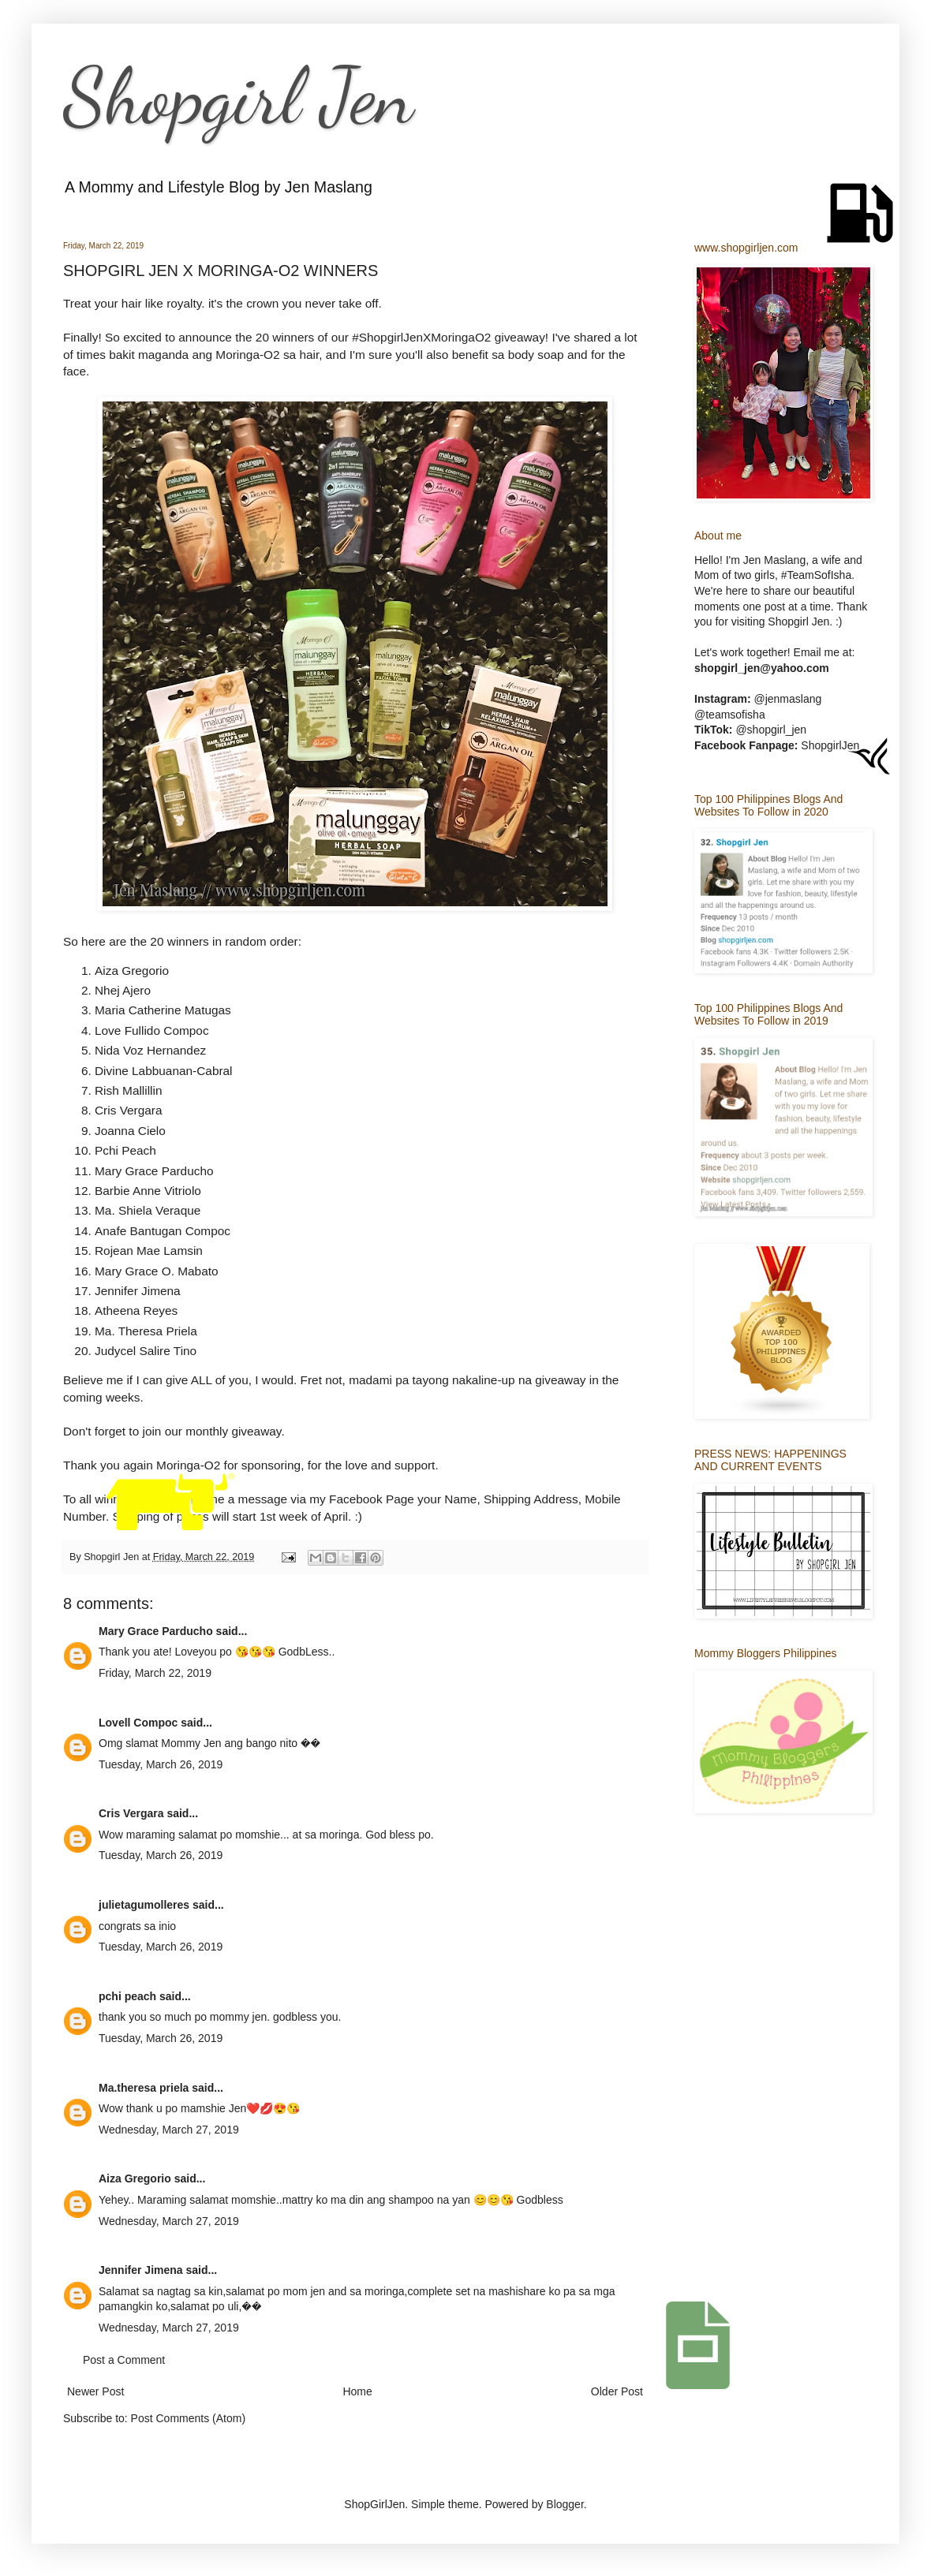 The image size is (931, 2576). What do you see at coordinates (170, 1502) in the screenshot?
I see `open Rancher container management platform` at bounding box center [170, 1502].